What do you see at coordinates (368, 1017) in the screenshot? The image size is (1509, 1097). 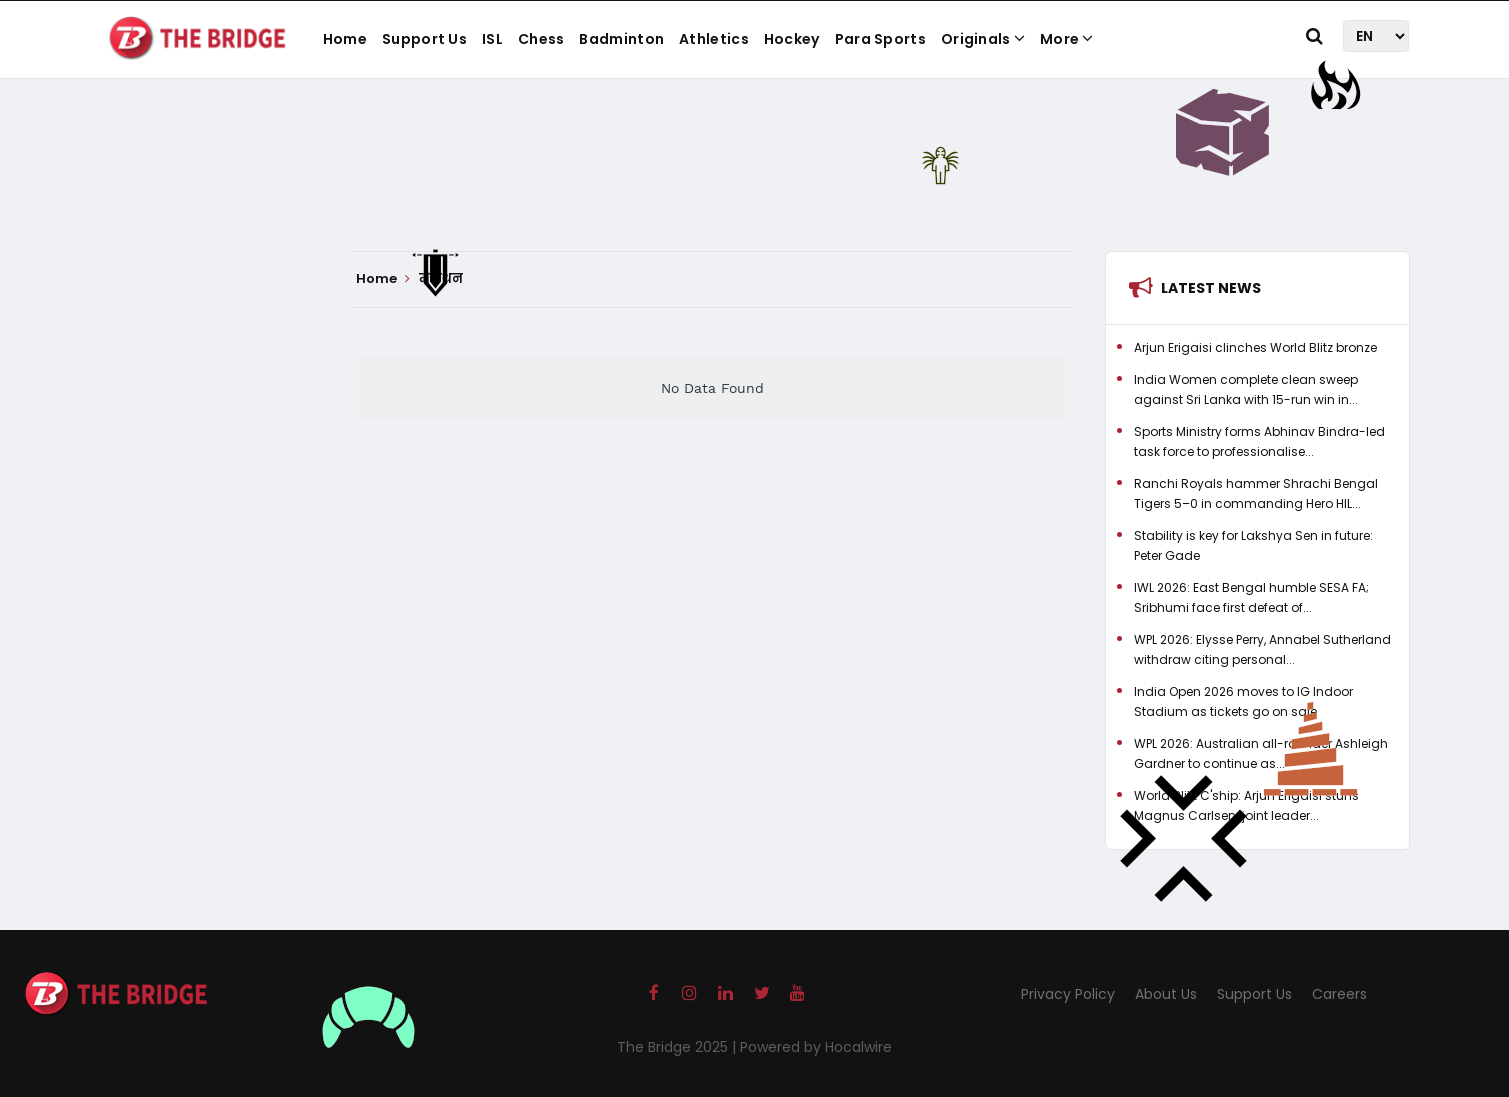 I see `browse bakery or pastry items` at bounding box center [368, 1017].